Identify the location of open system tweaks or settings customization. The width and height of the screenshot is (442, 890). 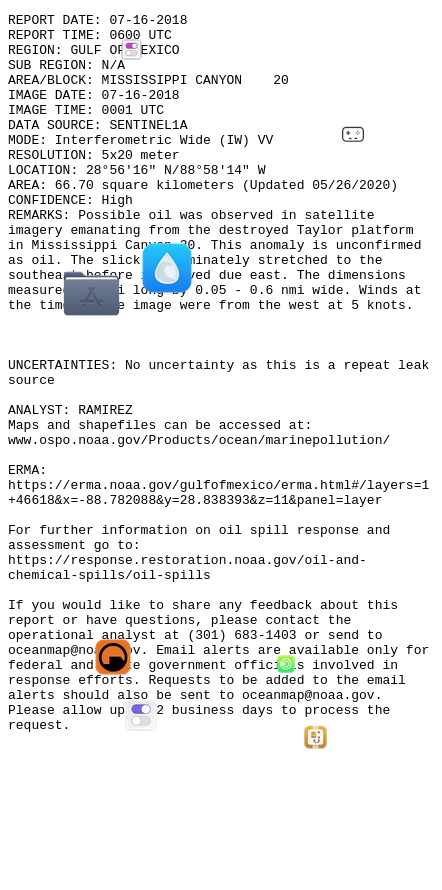
(131, 49).